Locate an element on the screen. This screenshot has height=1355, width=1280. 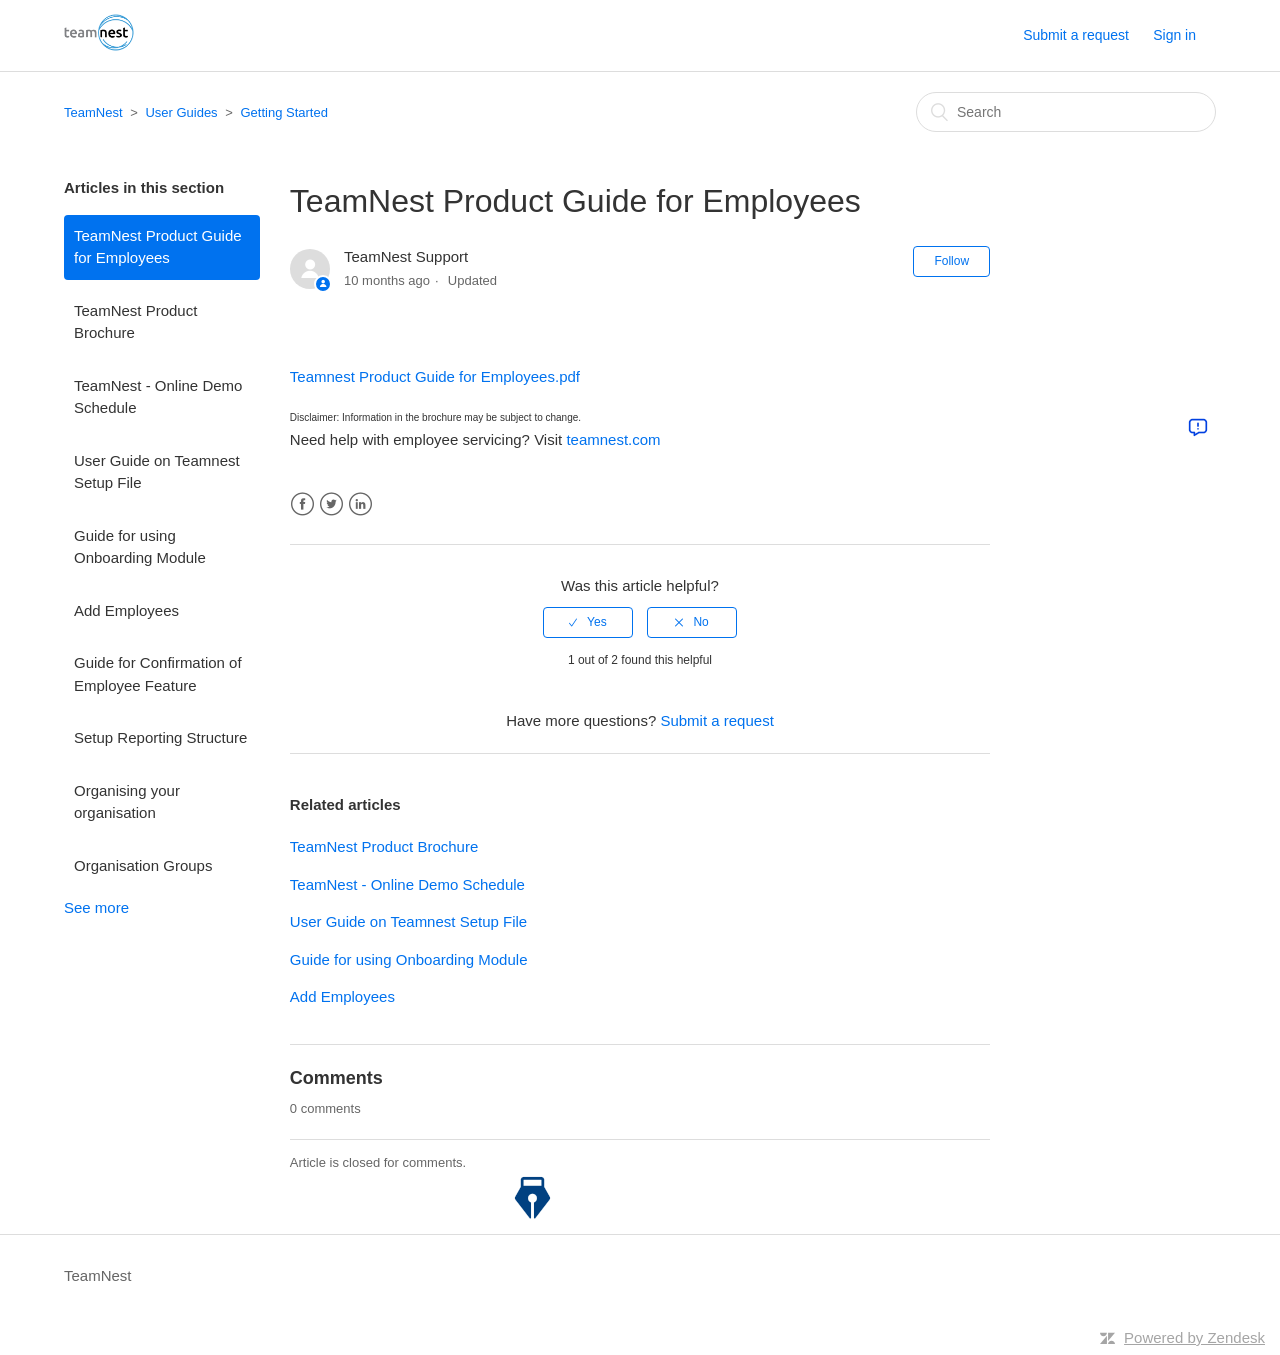
report a message or conversation is located at coordinates (1198, 427).